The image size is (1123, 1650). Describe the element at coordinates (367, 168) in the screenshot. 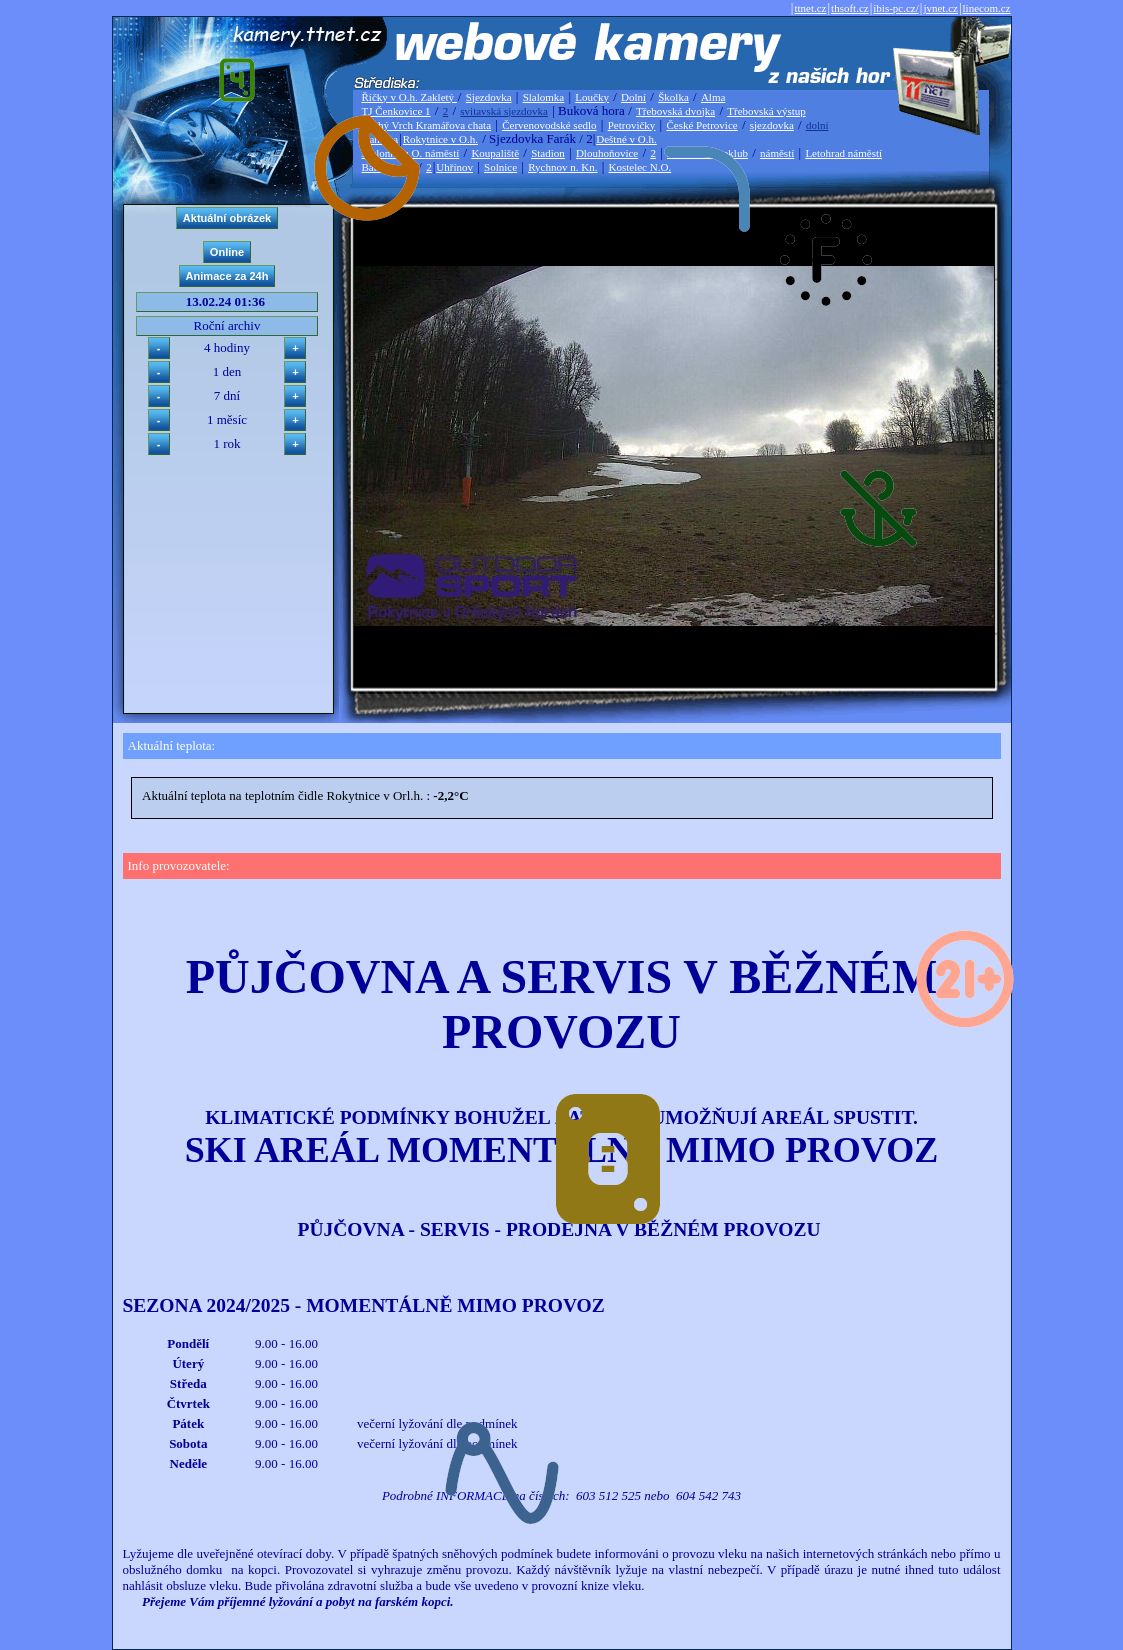

I see `add a sticker to your message` at that location.